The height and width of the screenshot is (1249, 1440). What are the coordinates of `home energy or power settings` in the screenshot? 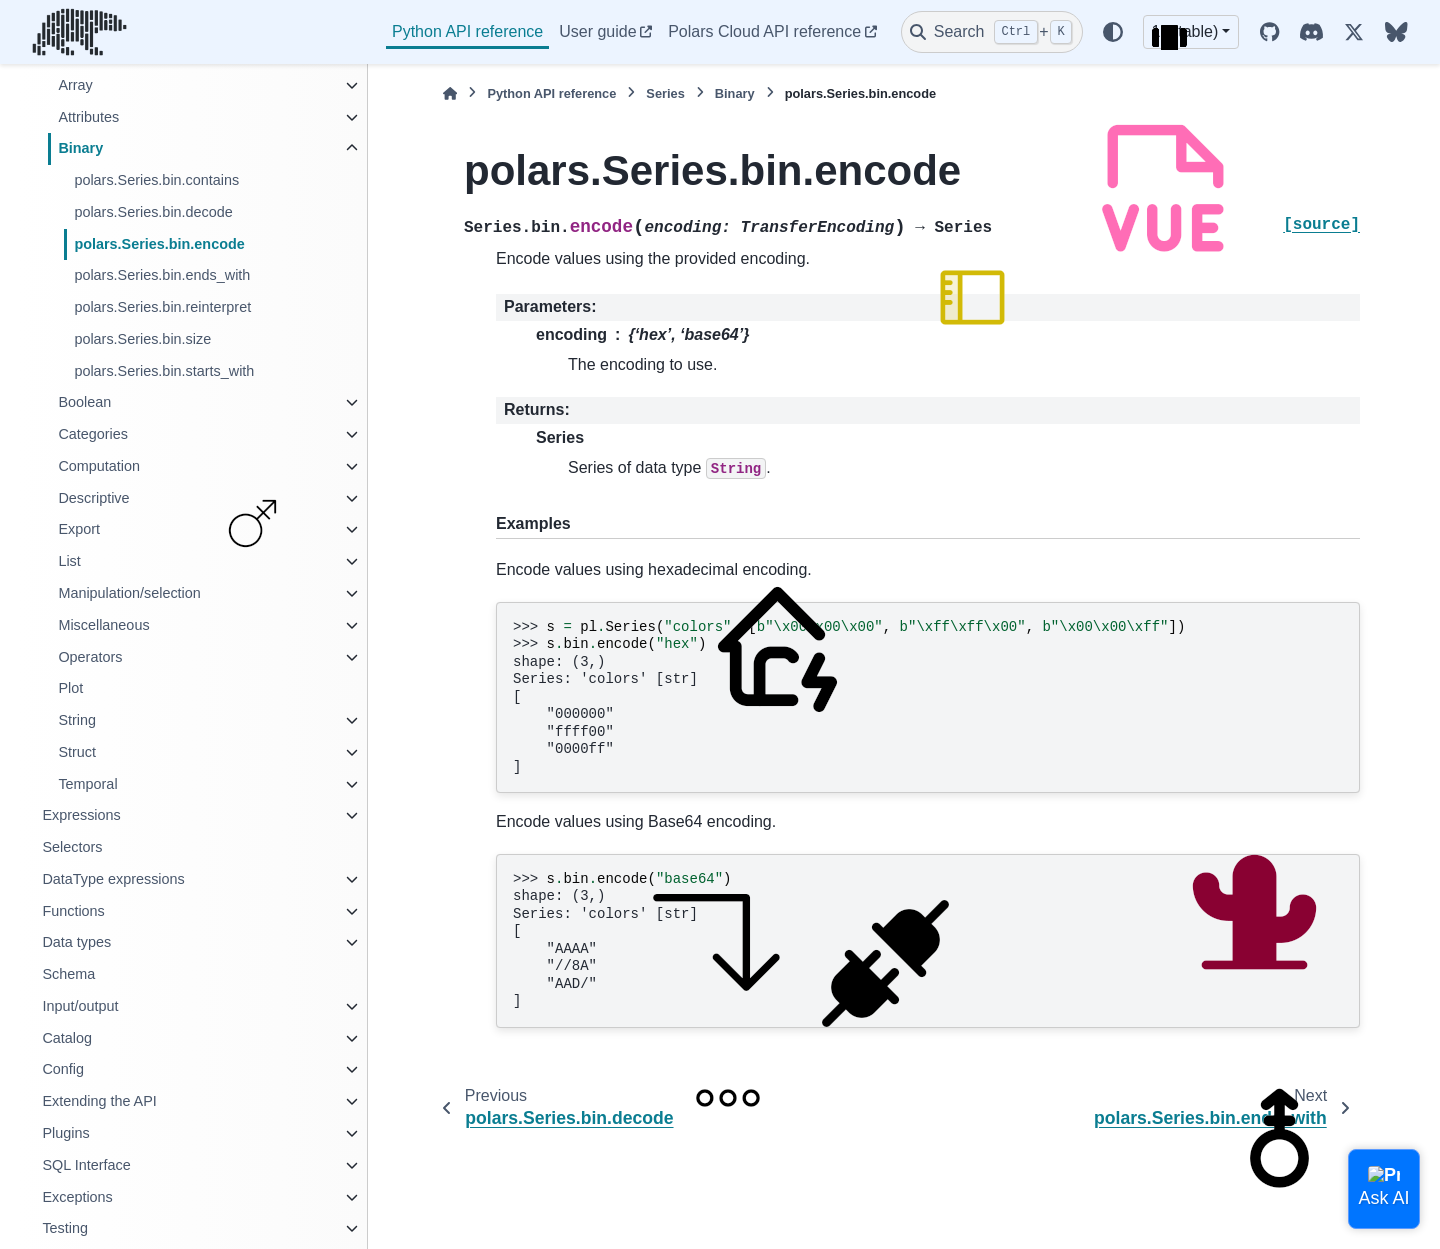 It's located at (777, 646).